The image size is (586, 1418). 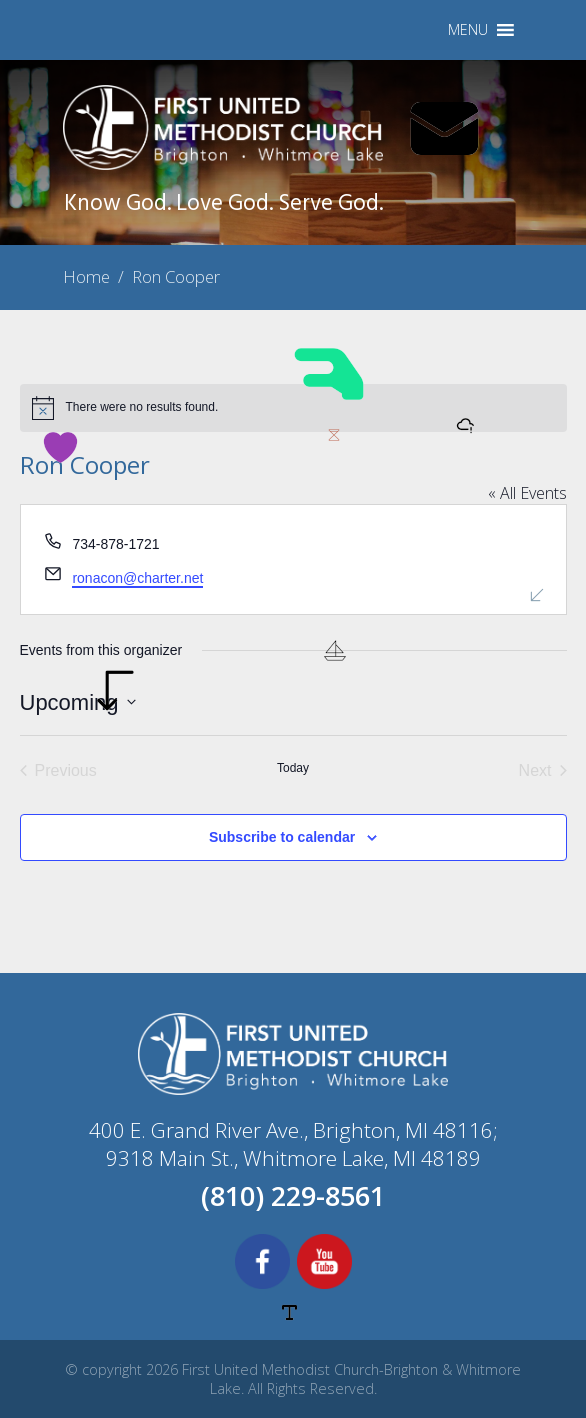 I want to click on navigate to previous or back, so click(x=537, y=595).